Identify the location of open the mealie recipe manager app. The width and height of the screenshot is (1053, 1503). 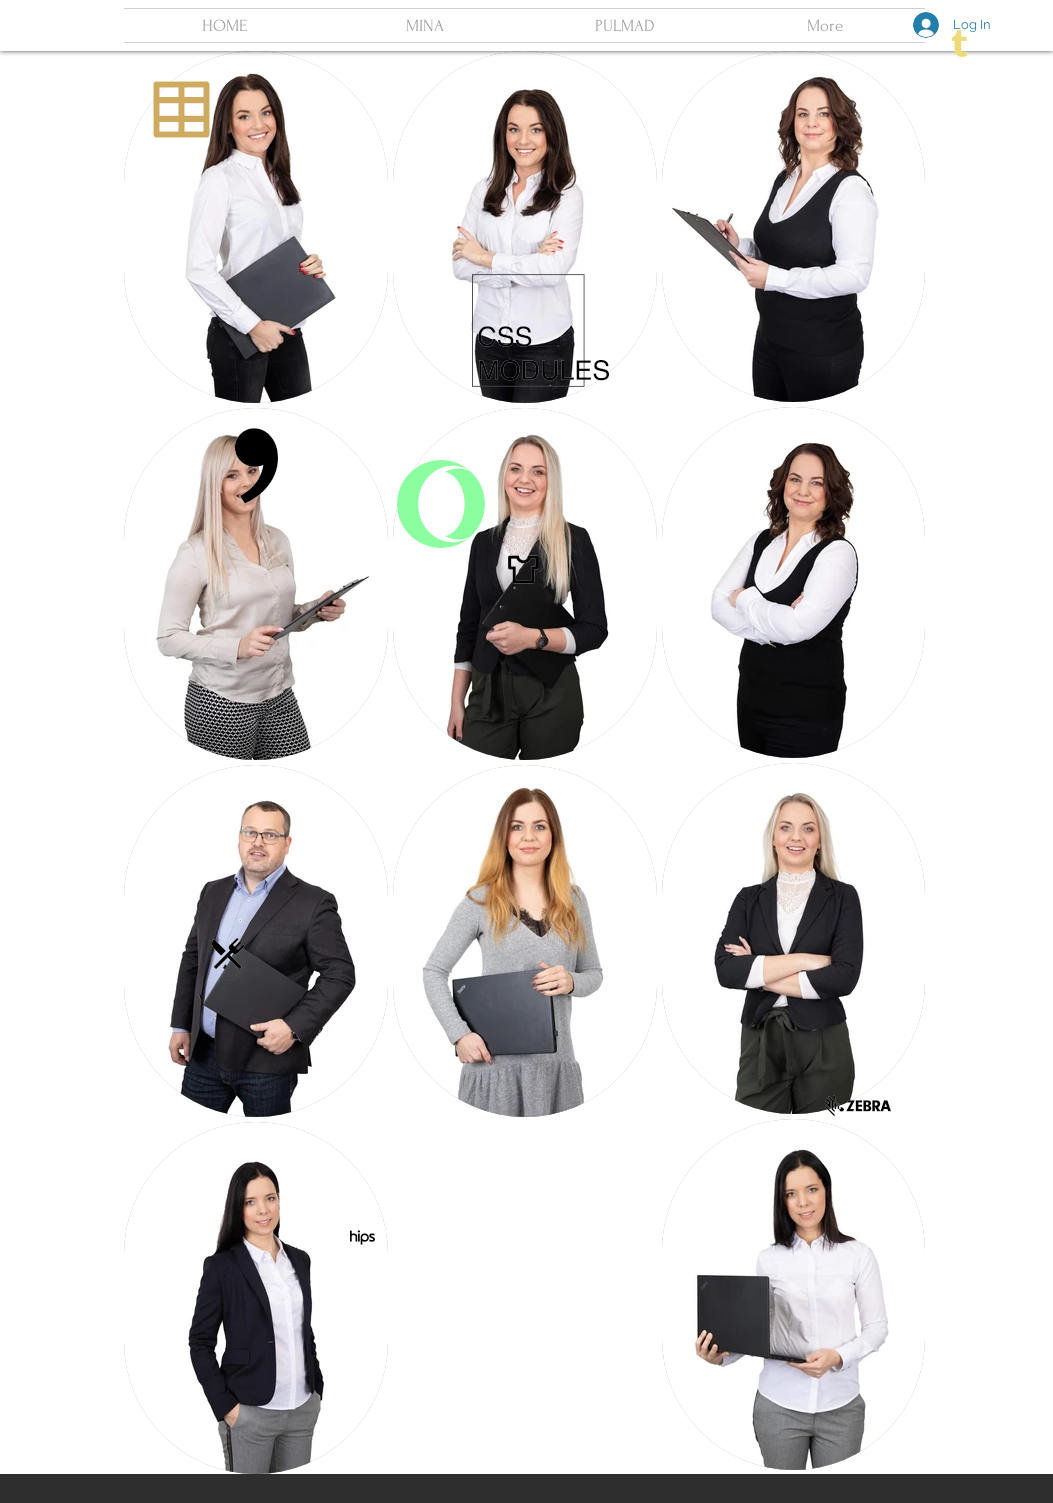
(228, 953).